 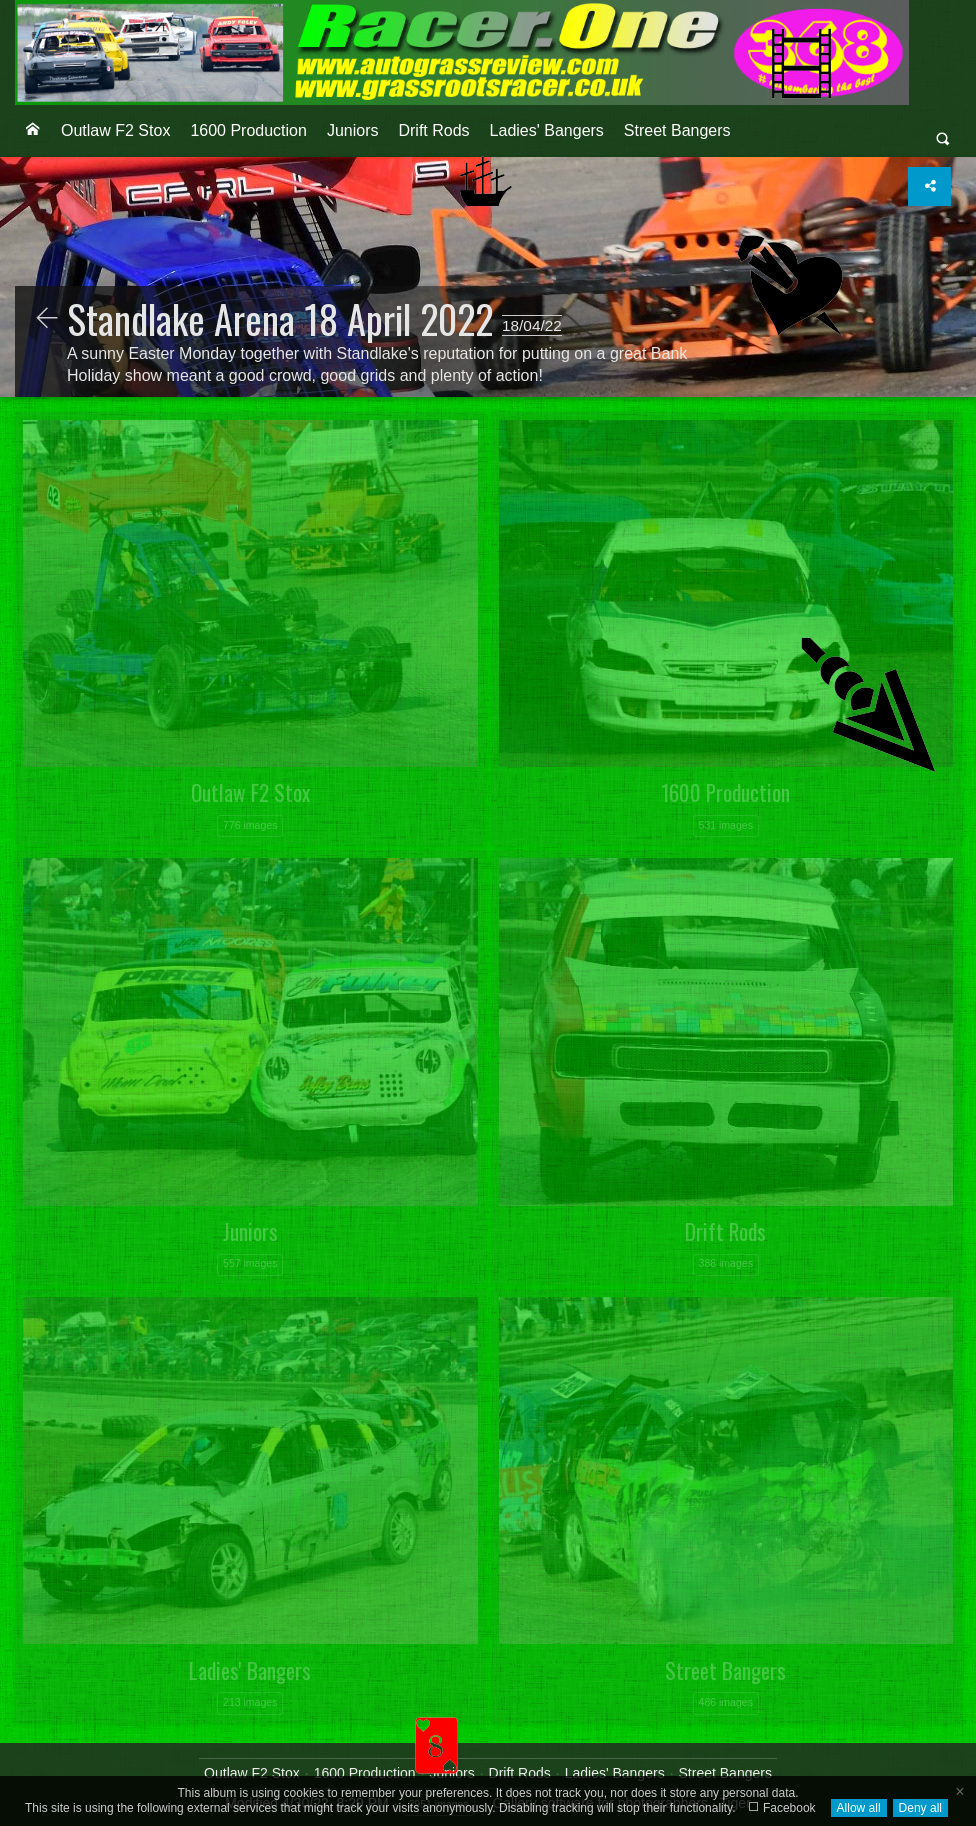 I want to click on access naval or ship-related game content, so click(x=485, y=182).